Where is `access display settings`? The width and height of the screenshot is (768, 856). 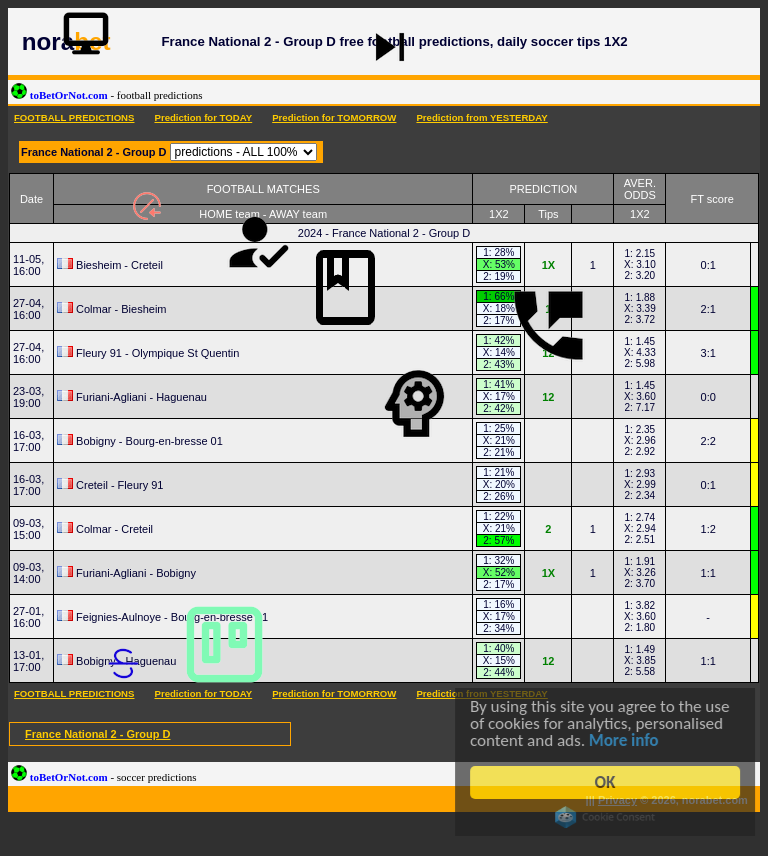 access display settings is located at coordinates (86, 32).